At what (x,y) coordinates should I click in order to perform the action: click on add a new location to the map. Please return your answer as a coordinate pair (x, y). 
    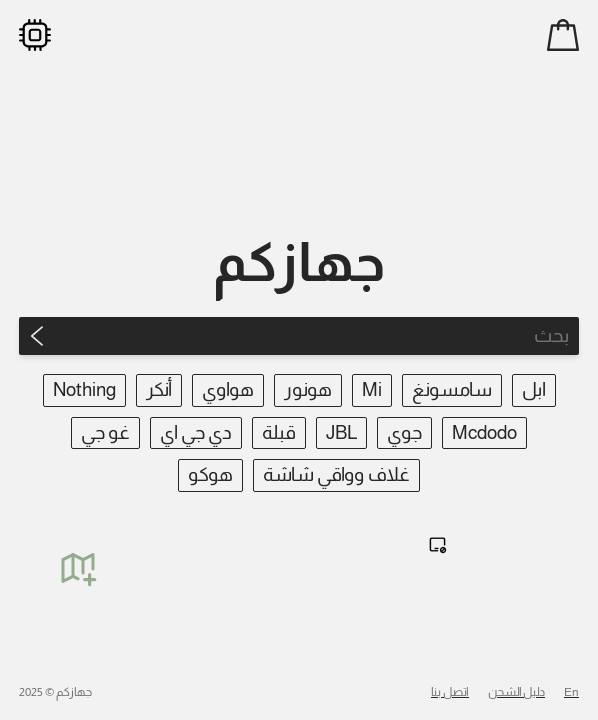
    Looking at the image, I should click on (78, 568).